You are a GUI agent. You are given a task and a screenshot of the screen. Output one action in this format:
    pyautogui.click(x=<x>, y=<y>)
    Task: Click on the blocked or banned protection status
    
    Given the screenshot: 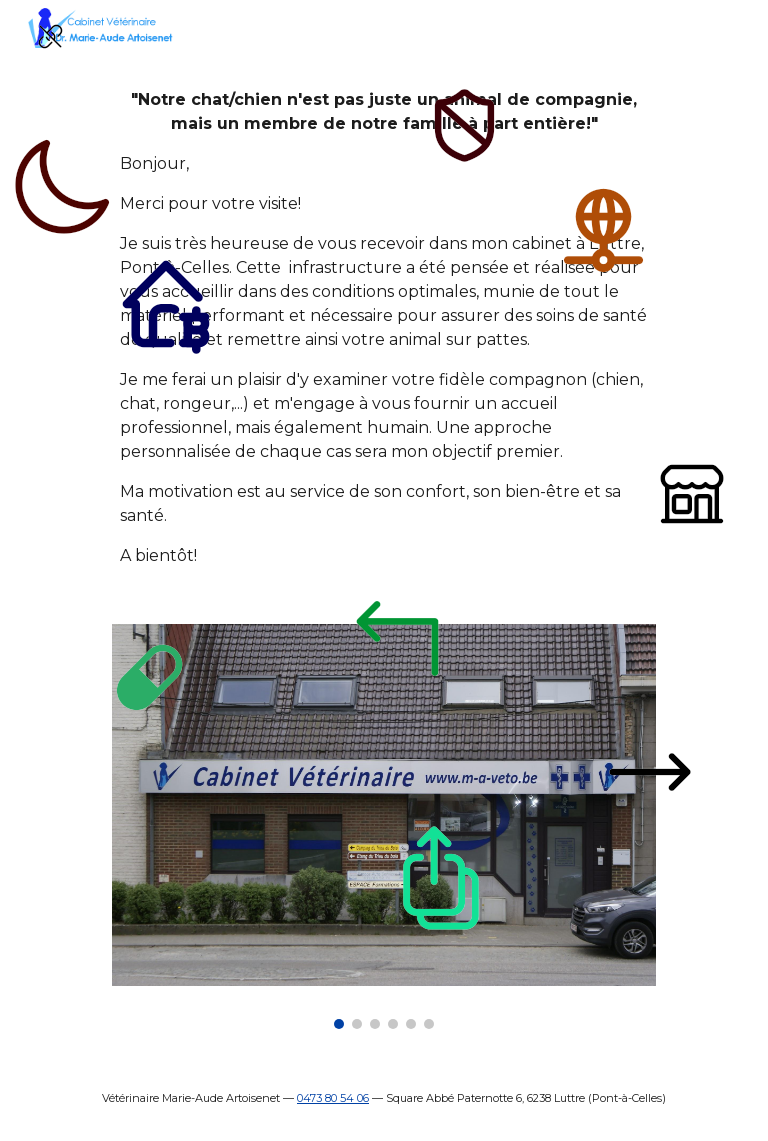 What is the action you would take?
    pyautogui.click(x=464, y=125)
    